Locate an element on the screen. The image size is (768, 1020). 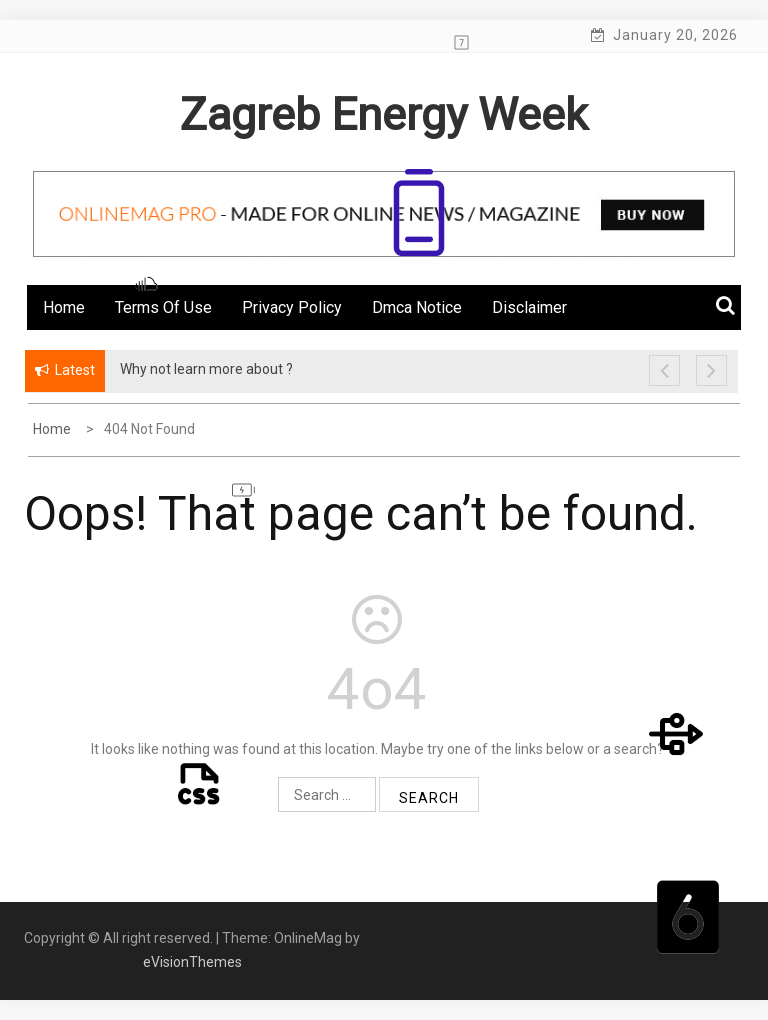
indicates low battery level is located at coordinates (419, 214).